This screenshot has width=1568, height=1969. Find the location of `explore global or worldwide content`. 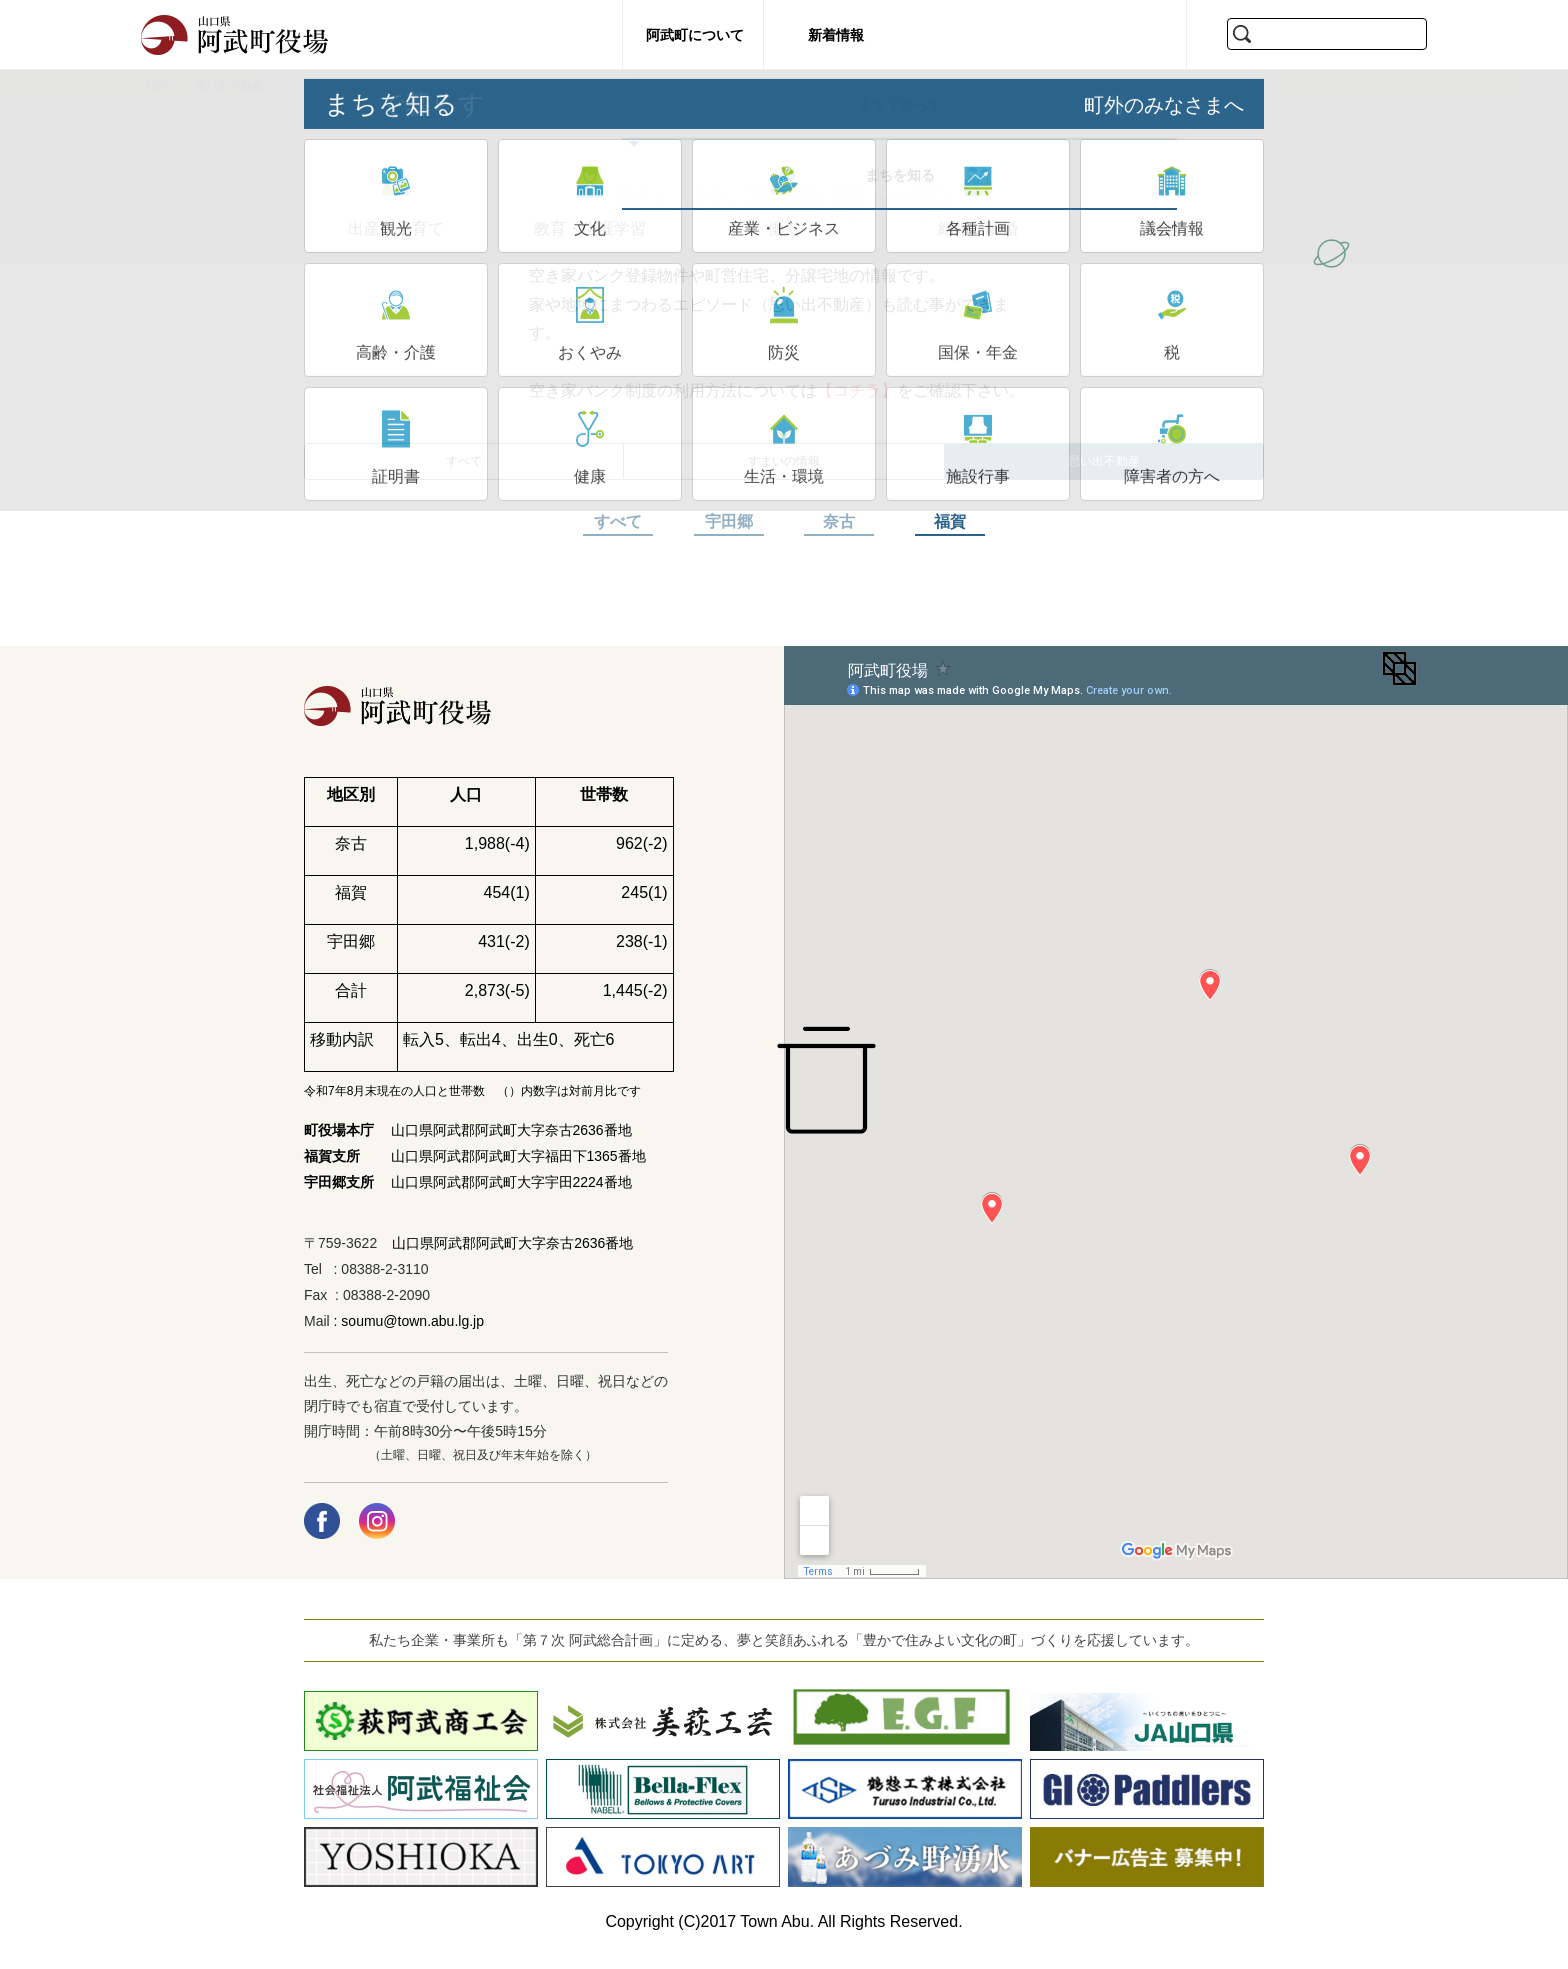

explore global or worldwide content is located at coordinates (1331, 253).